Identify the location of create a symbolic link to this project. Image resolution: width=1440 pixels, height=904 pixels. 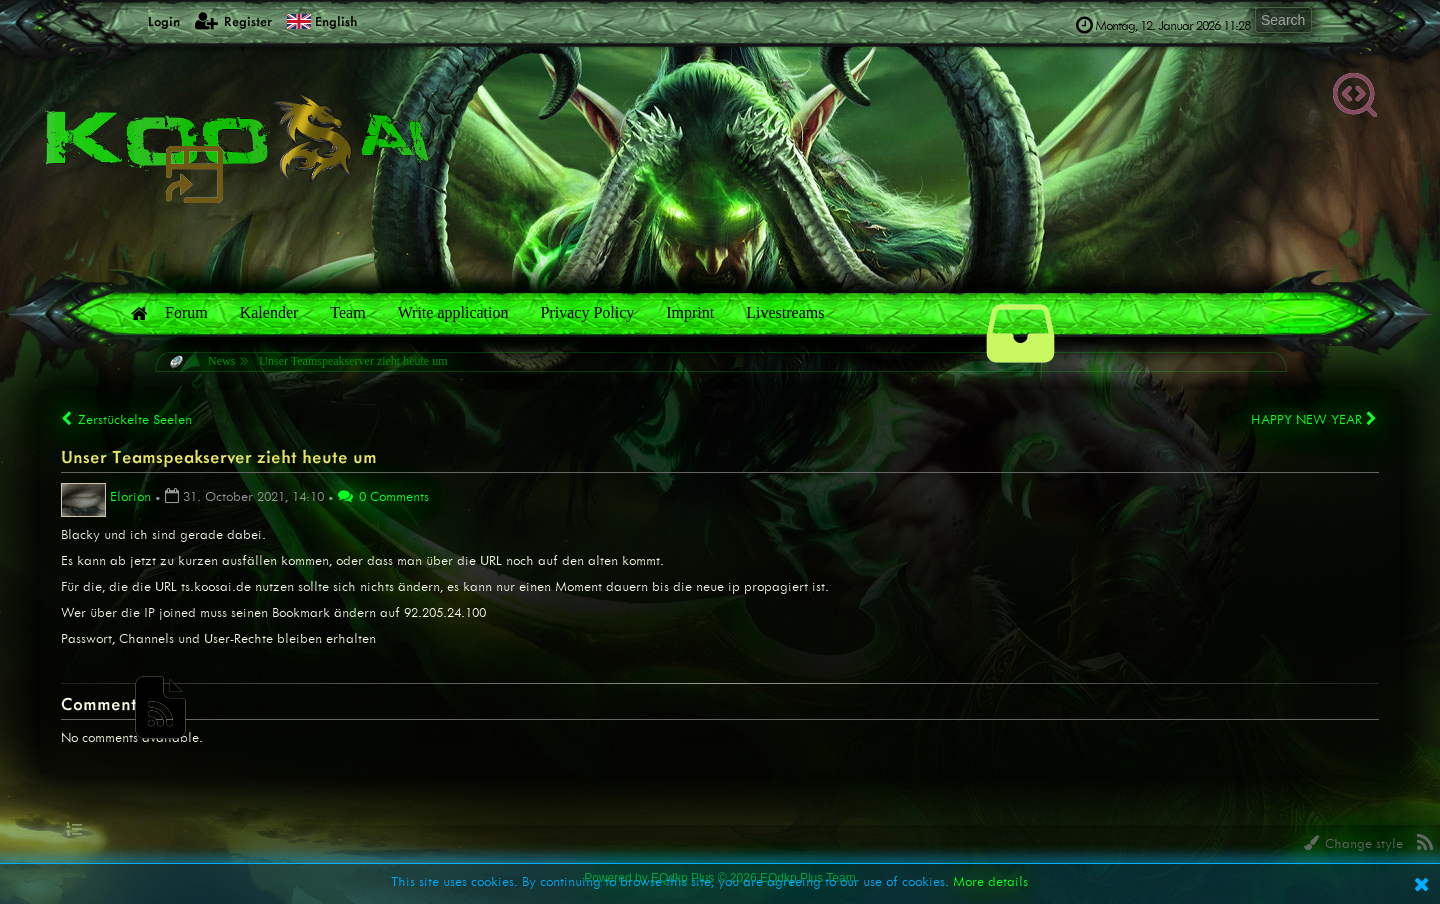
(194, 174).